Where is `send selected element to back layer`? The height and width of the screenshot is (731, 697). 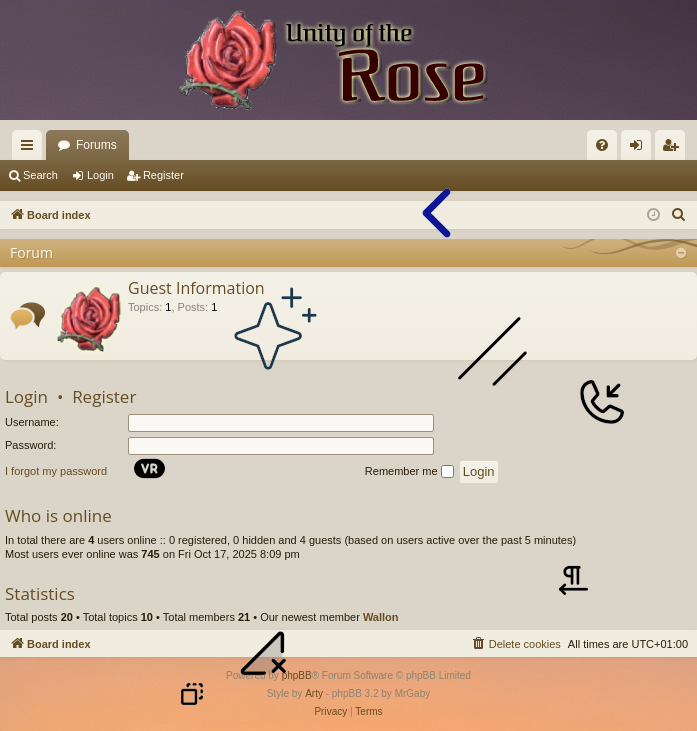 send selected element to back layer is located at coordinates (192, 694).